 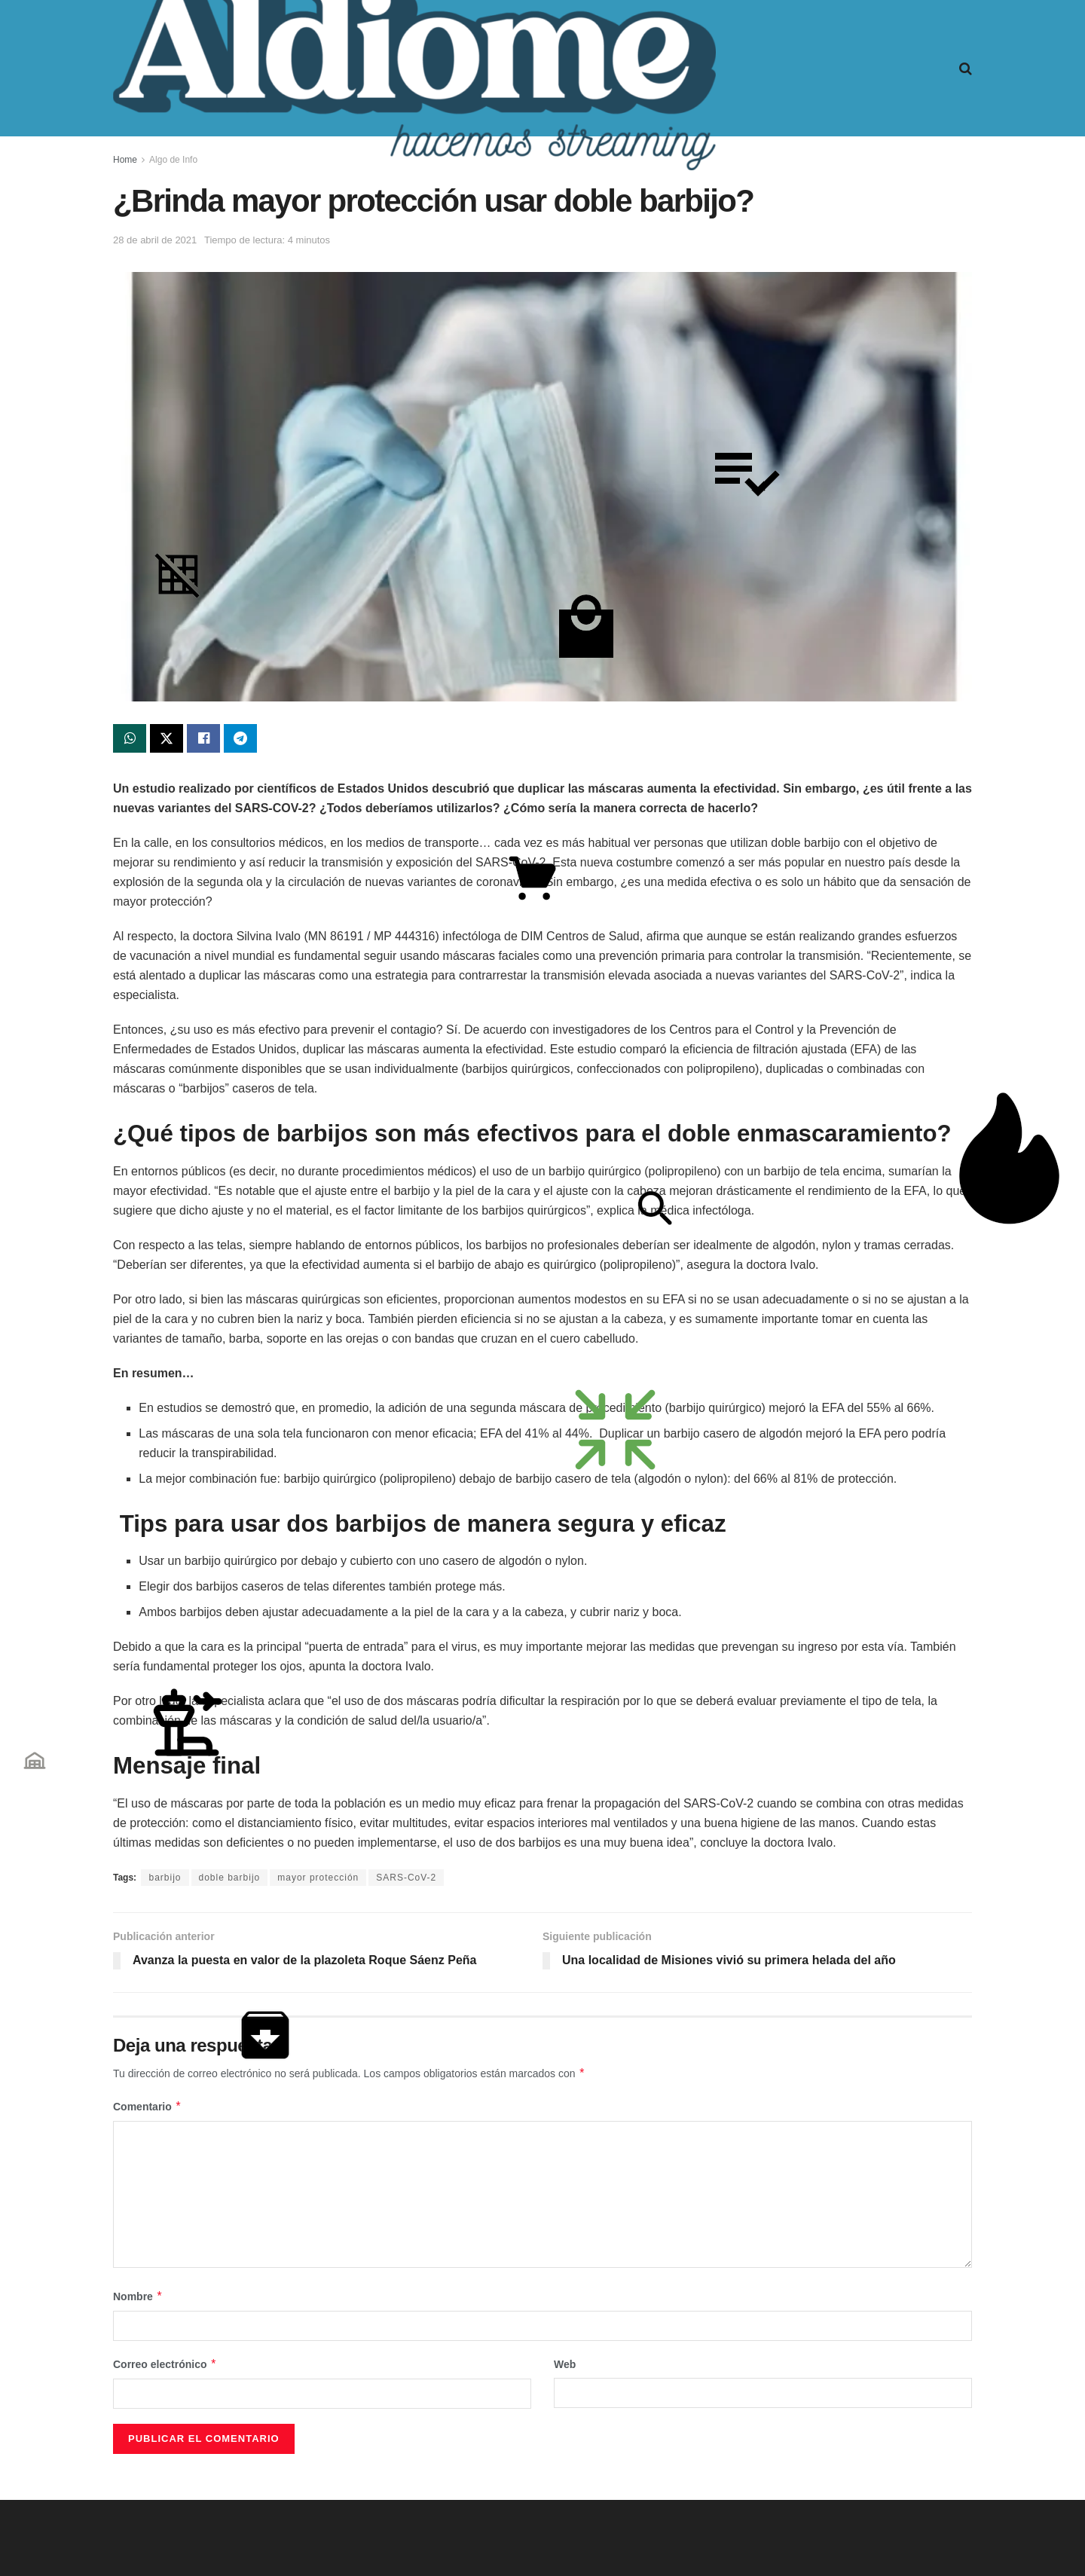 I want to click on view your shopping cart, so click(x=533, y=878).